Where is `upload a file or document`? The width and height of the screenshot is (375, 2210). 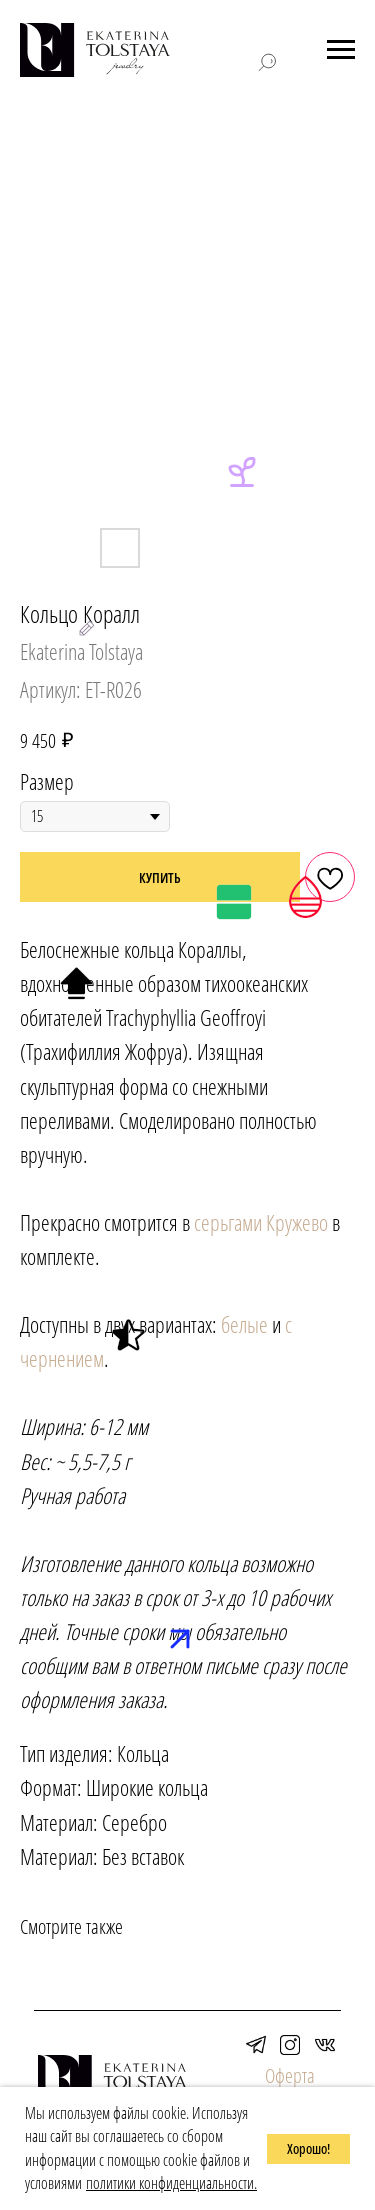 upload a file or document is located at coordinates (76, 984).